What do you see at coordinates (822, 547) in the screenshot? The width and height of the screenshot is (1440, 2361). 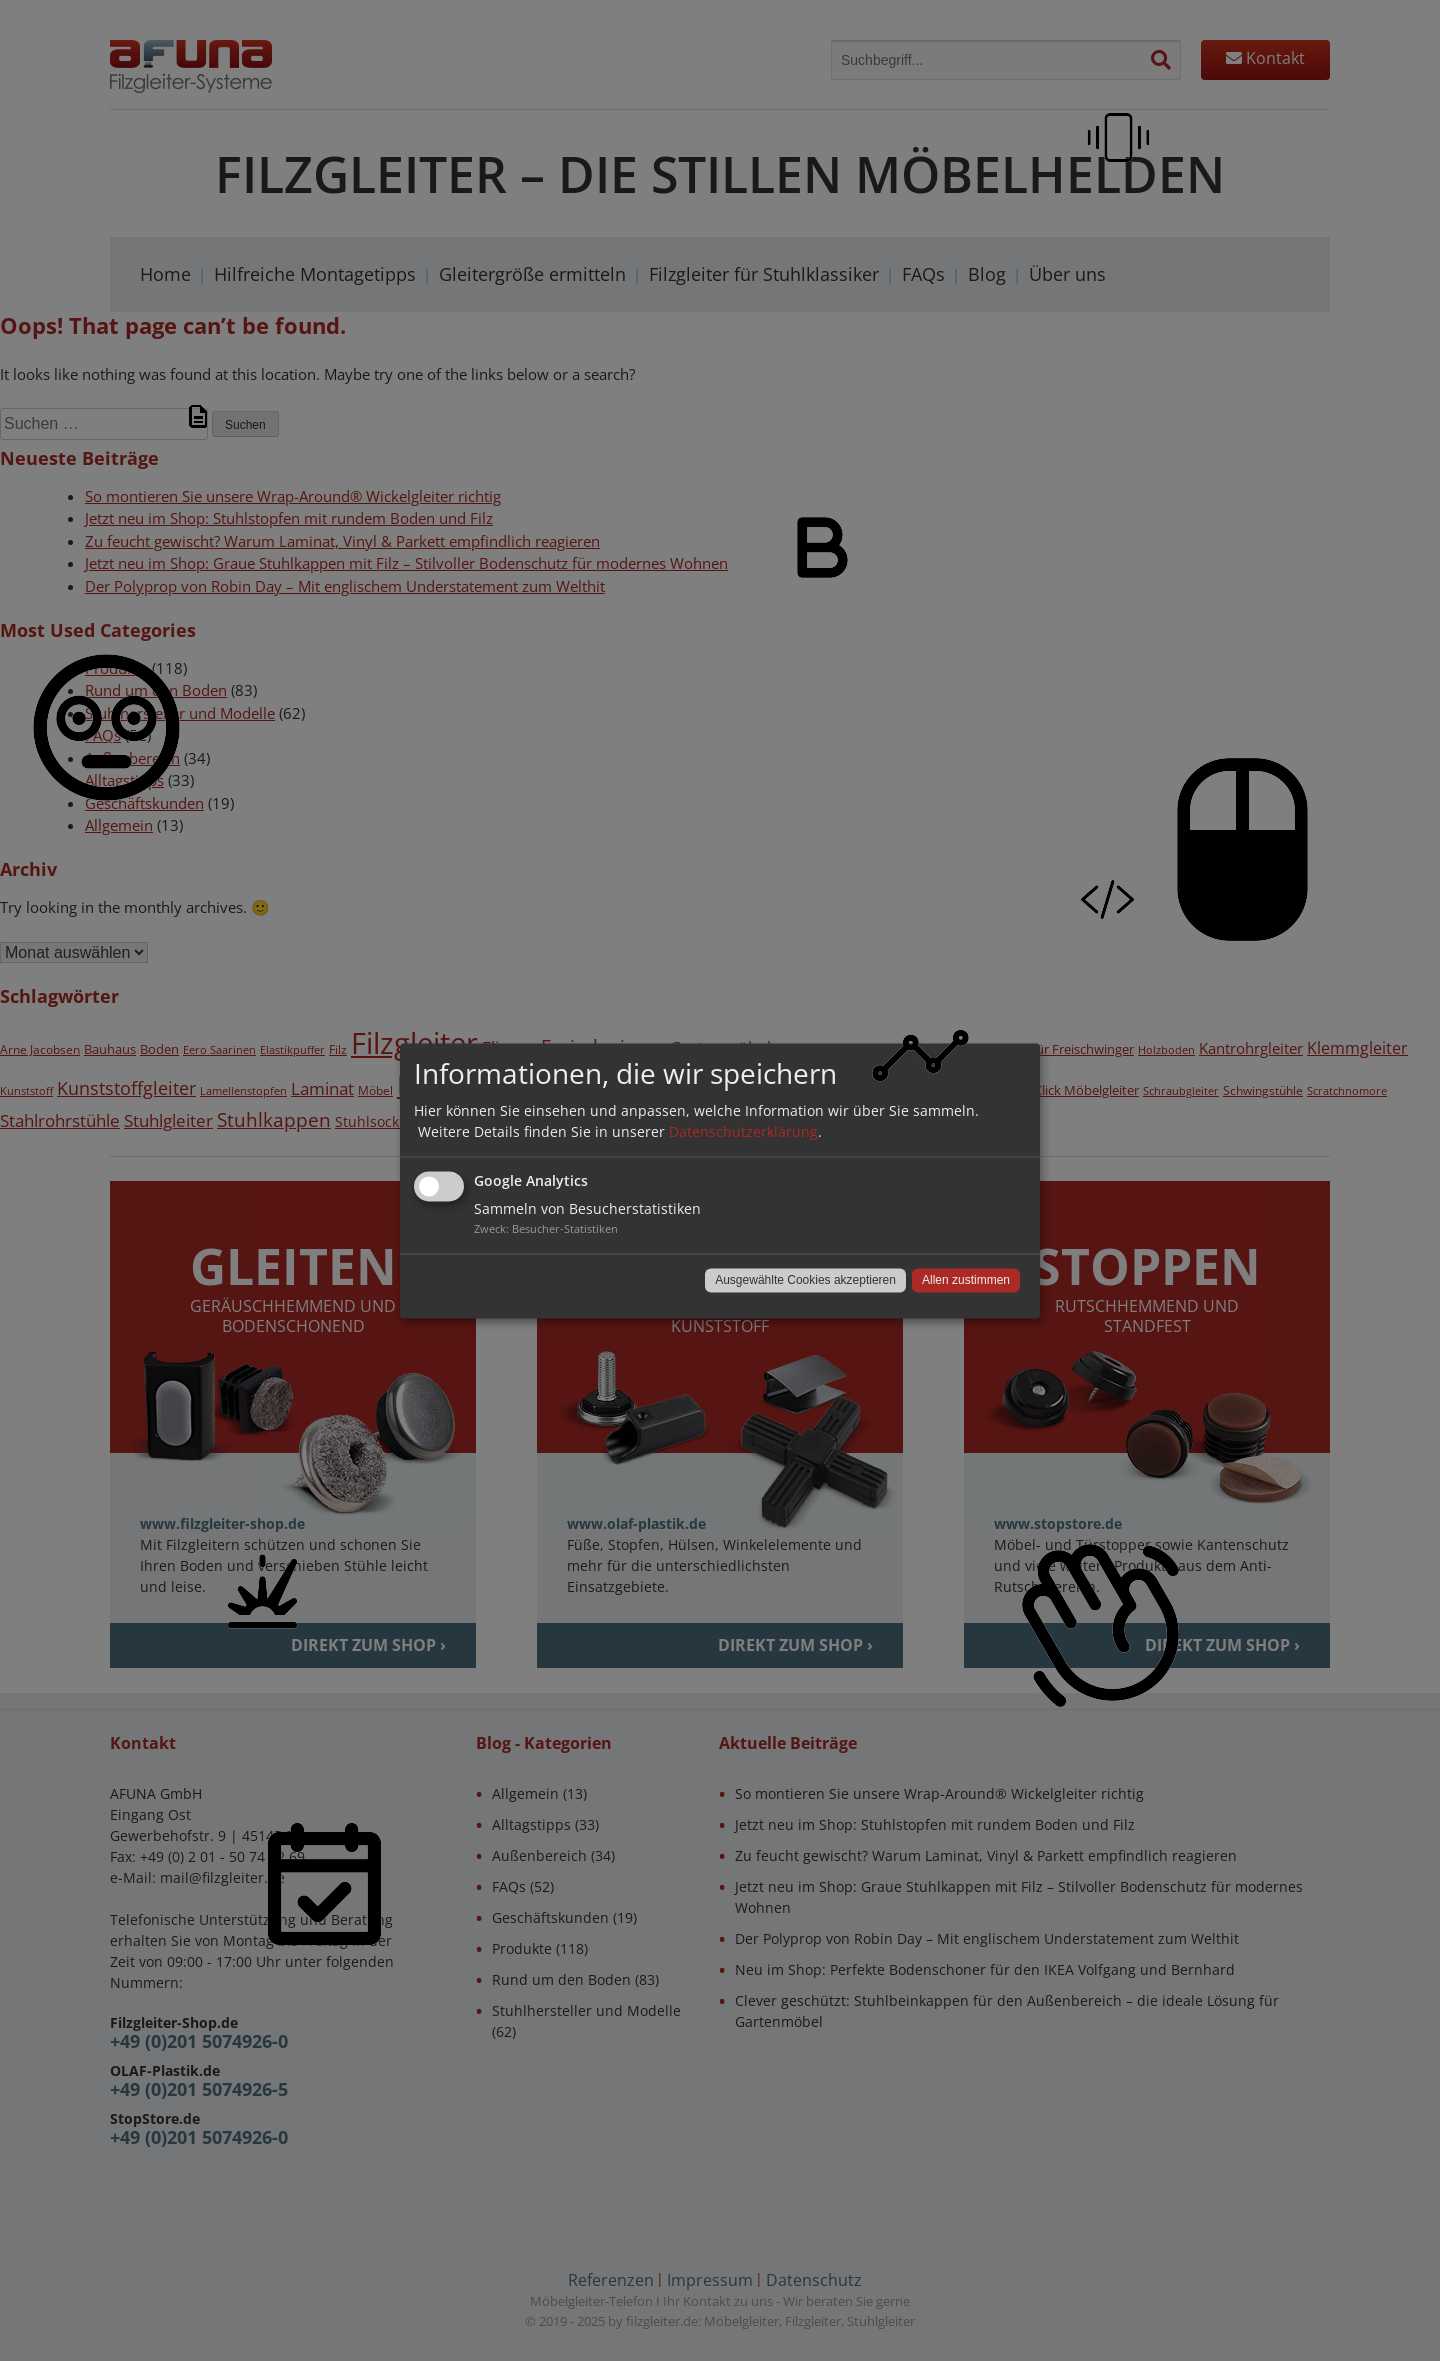 I see `apply bold formatting to selected text` at bounding box center [822, 547].